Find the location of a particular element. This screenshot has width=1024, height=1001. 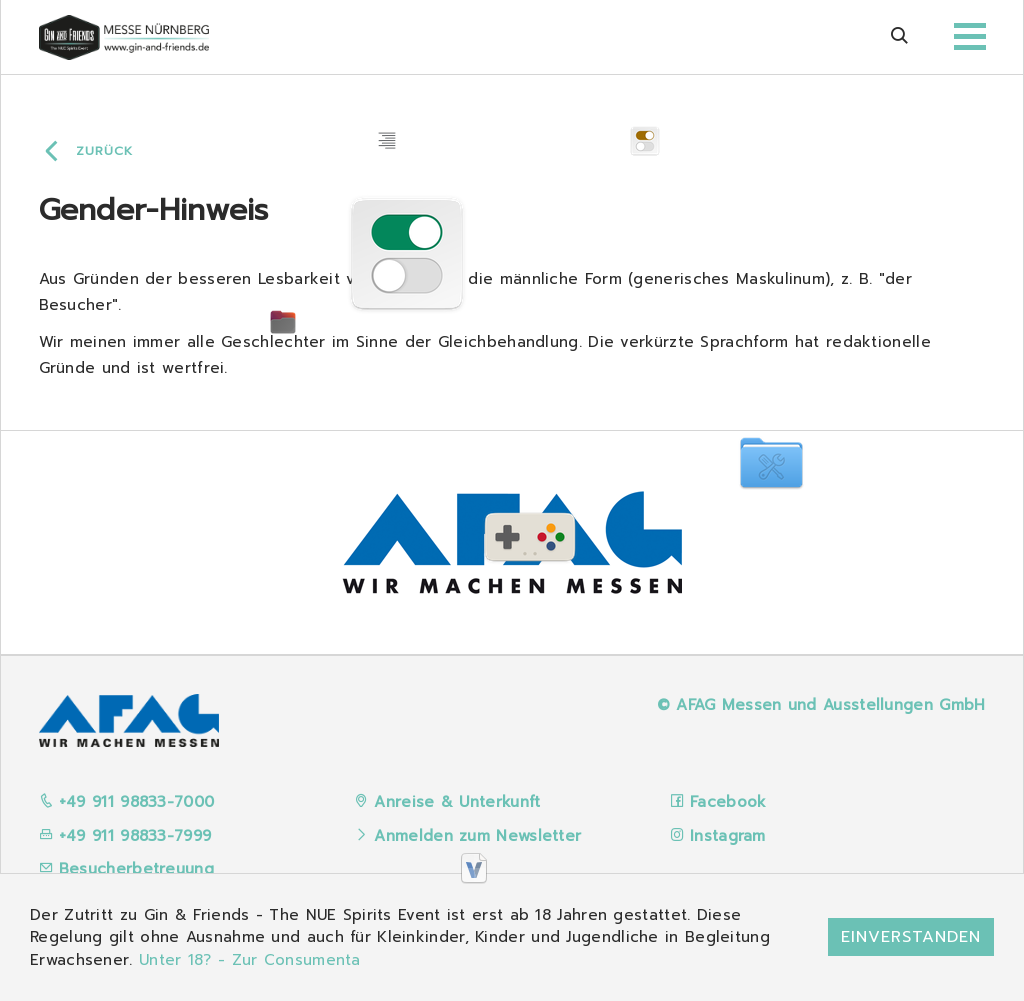

folder ready to accept dragged files is located at coordinates (283, 322).